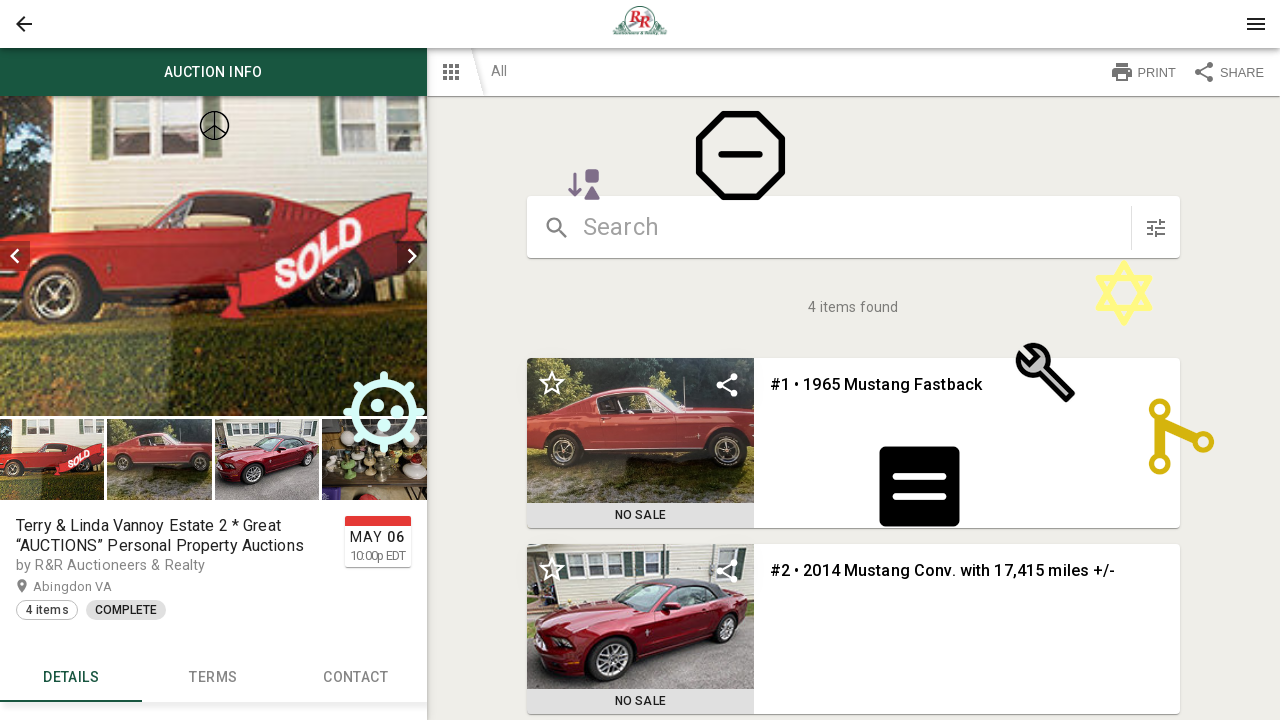 The image size is (1280, 720). Describe the element at coordinates (1124, 293) in the screenshot. I see `indicates jewish religious content or services` at that location.